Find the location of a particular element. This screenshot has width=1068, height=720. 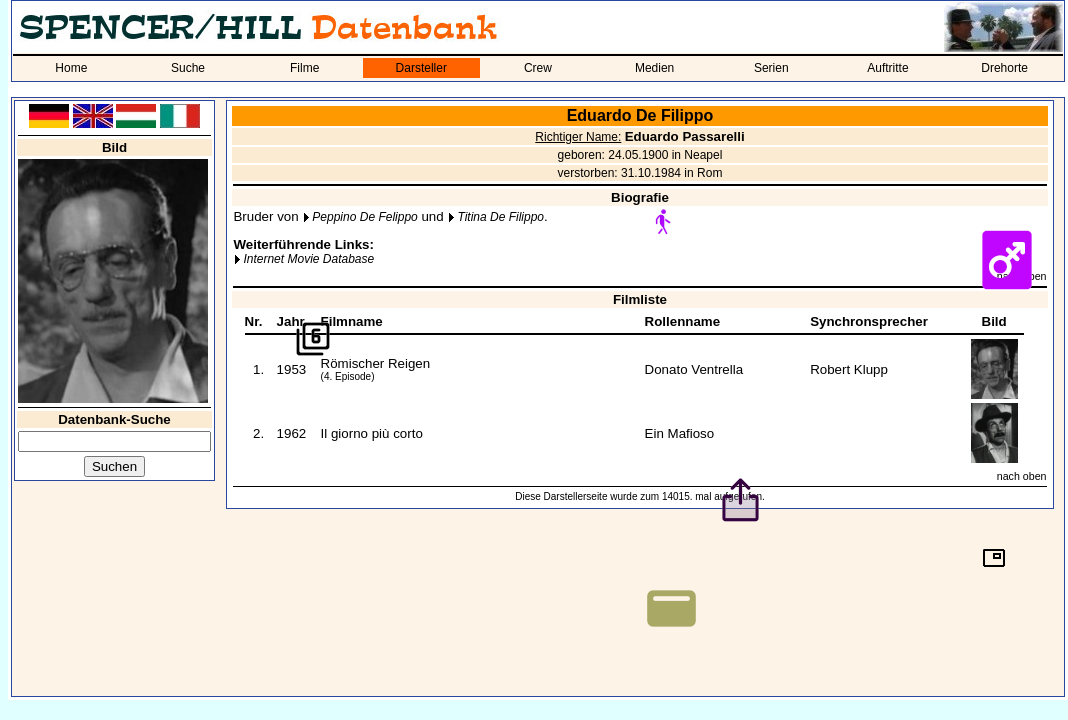

indicates transgender or gender-diverse identity option is located at coordinates (1007, 260).